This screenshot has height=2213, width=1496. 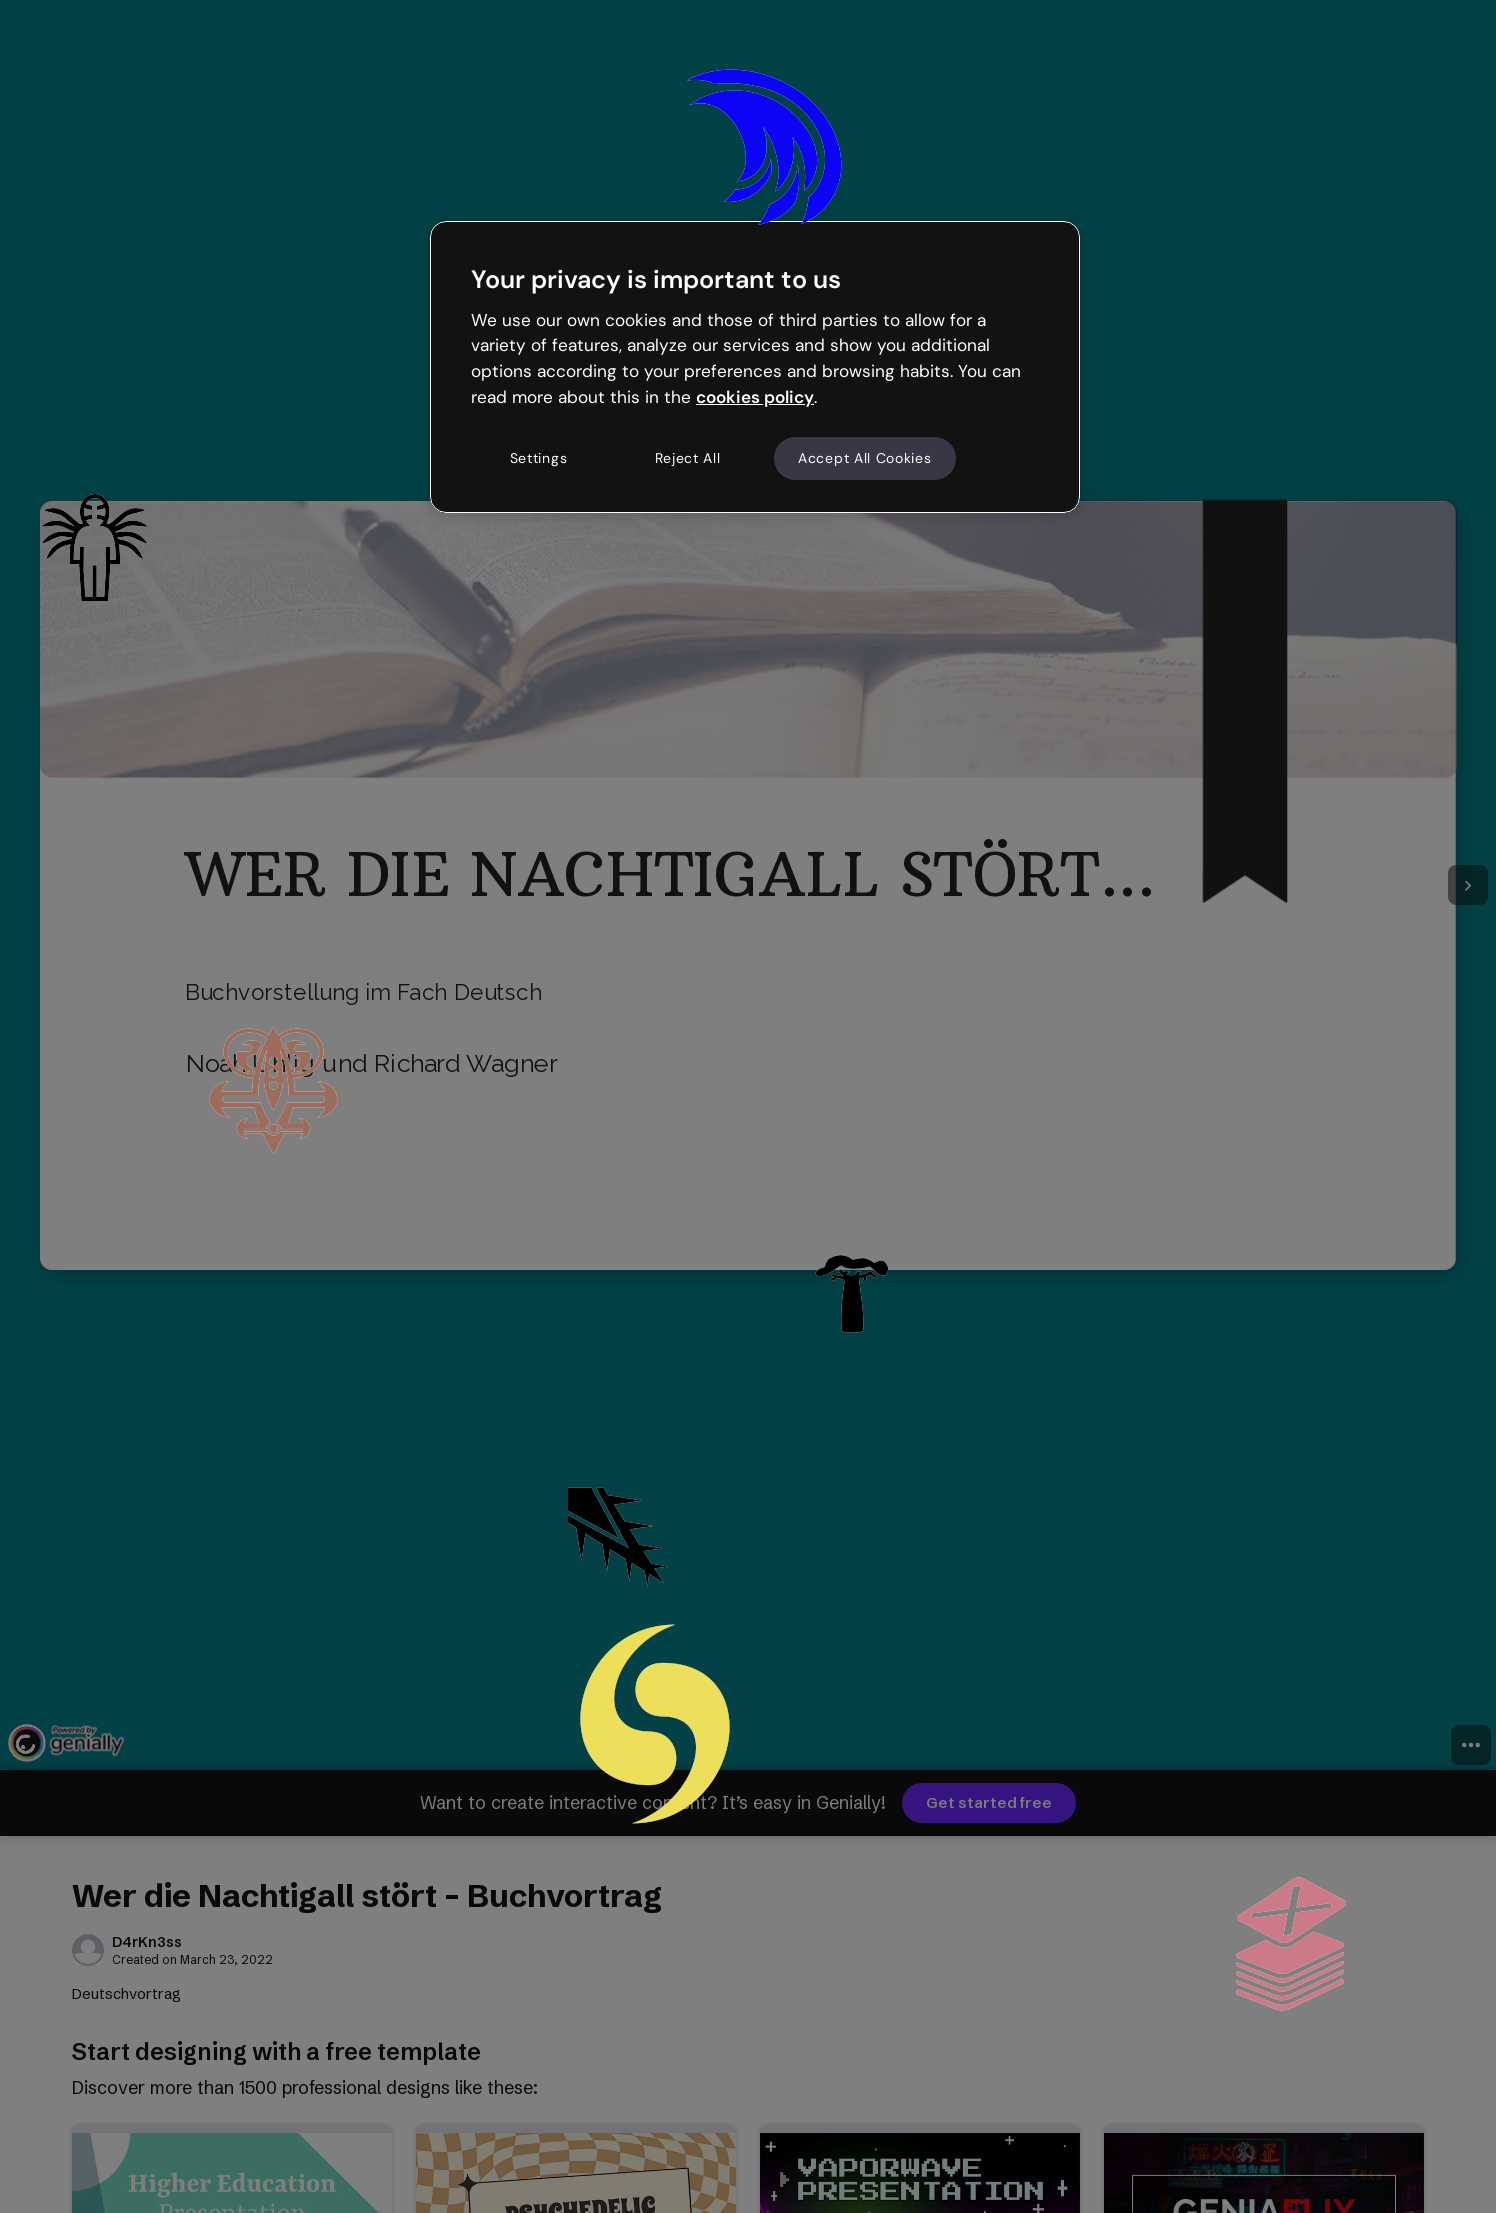 I want to click on delete or remove a card from your deck, so click(x=1291, y=1937).